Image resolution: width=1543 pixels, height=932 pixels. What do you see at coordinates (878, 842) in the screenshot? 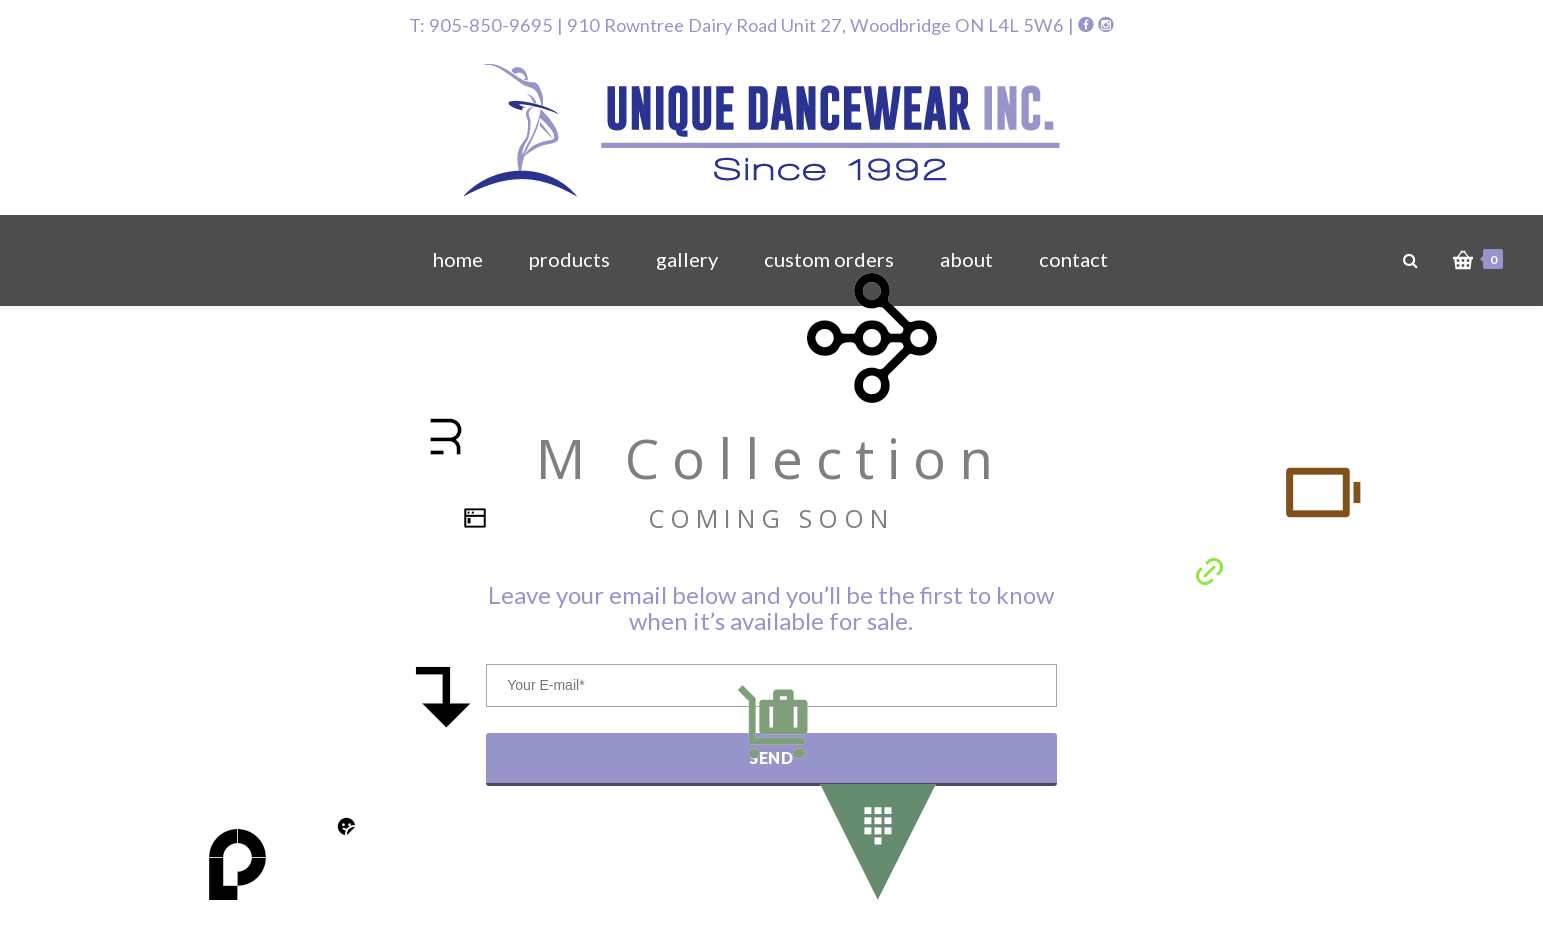
I see `HashiCorp Vault application logo` at bounding box center [878, 842].